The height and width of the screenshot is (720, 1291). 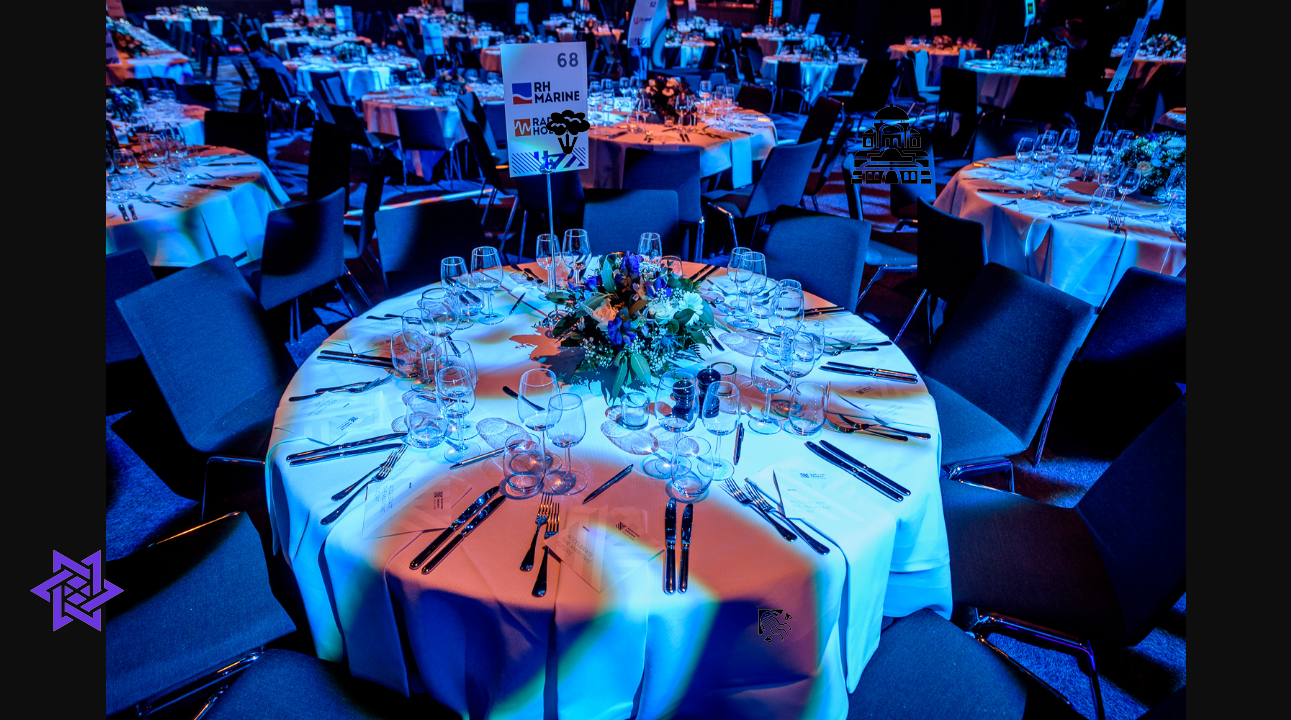 I want to click on view historical or religious landmarks, so click(x=891, y=143).